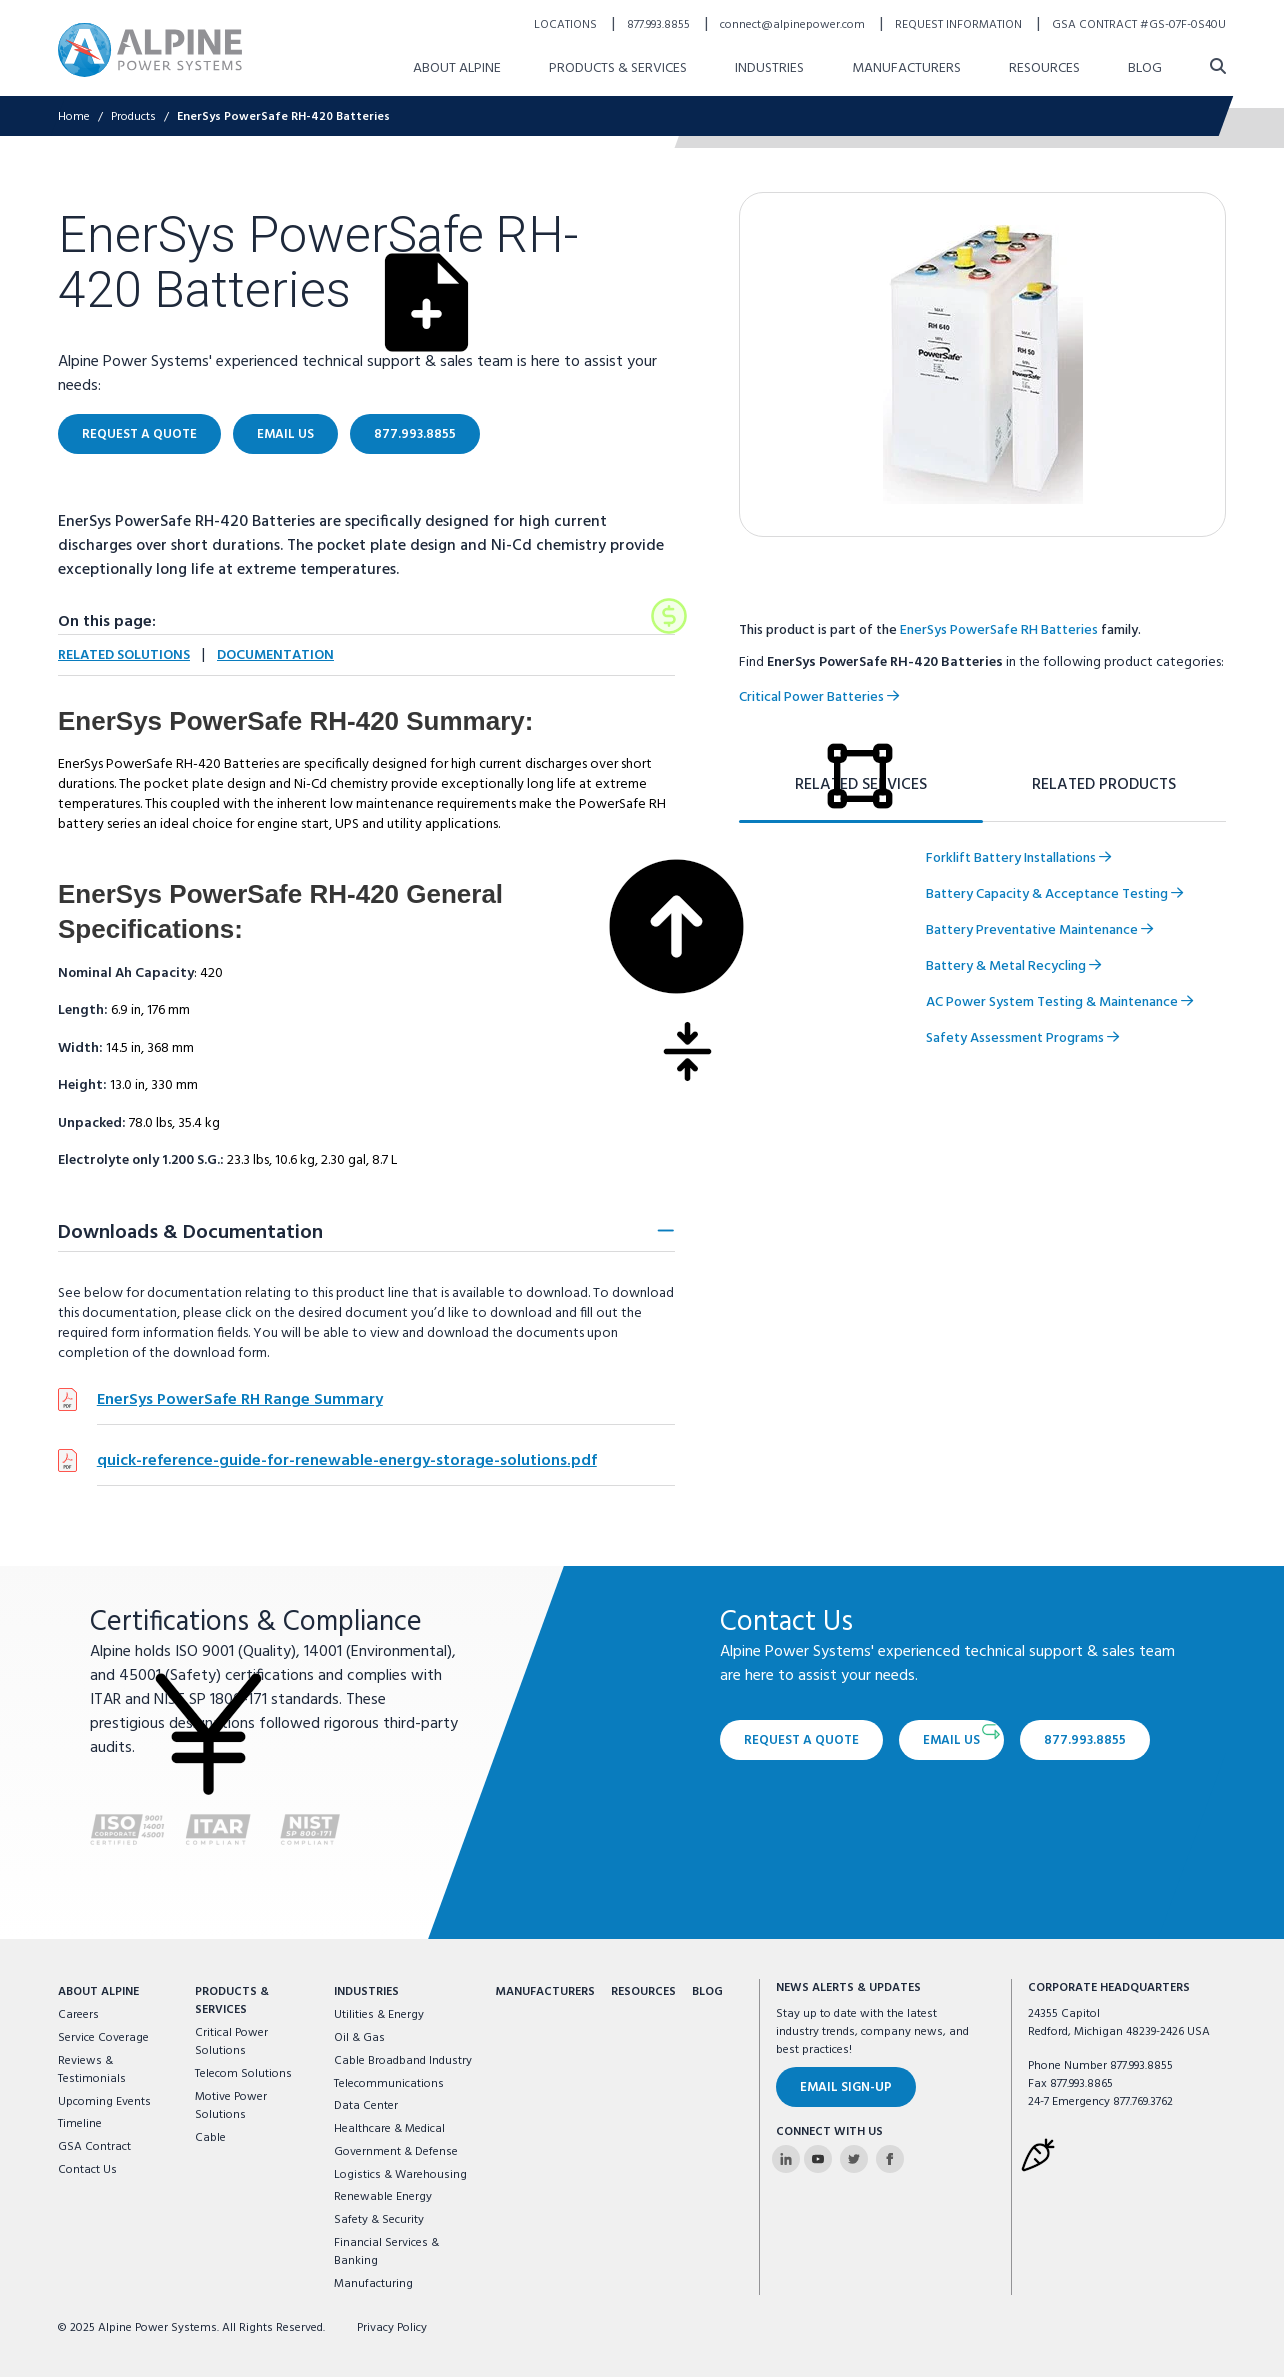 The width and height of the screenshot is (1284, 2377). Describe the element at coordinates (860, 776) in the screenshot. I see `access vector editing tools` at that location.